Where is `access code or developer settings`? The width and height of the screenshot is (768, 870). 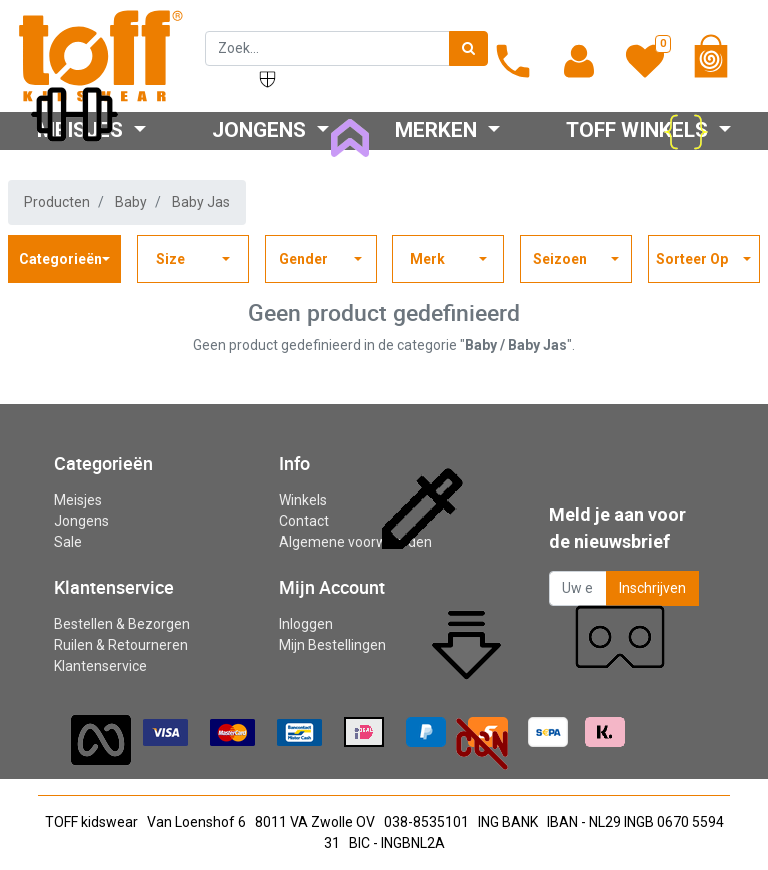
access code or developer settings is located at coordinates (686, 132).